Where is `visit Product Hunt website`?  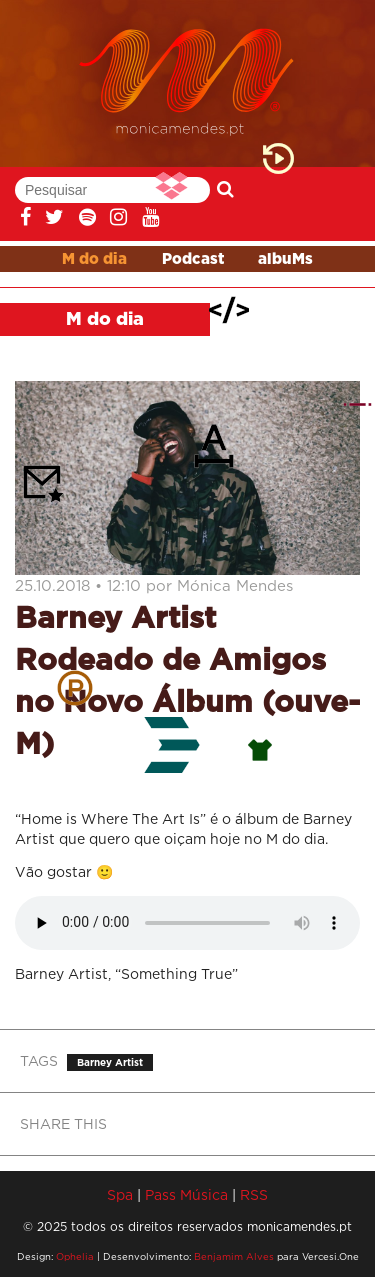
visit Product Hunt website is located at coordinates (75, 688).